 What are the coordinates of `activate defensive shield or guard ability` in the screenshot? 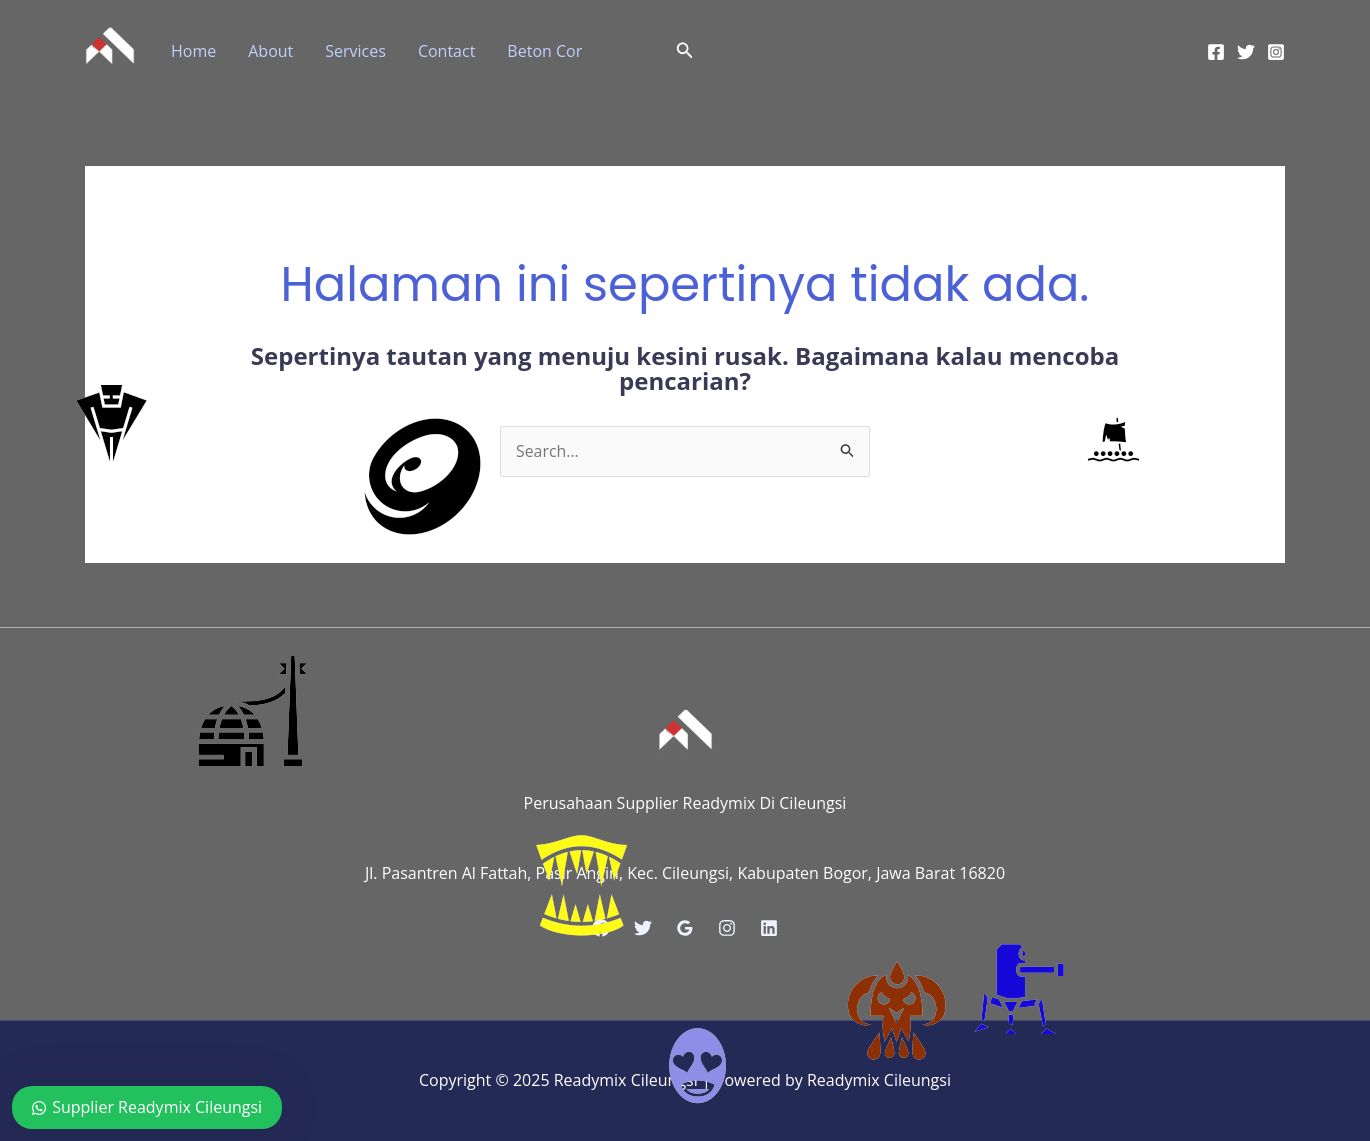 It's located at (111, 423).